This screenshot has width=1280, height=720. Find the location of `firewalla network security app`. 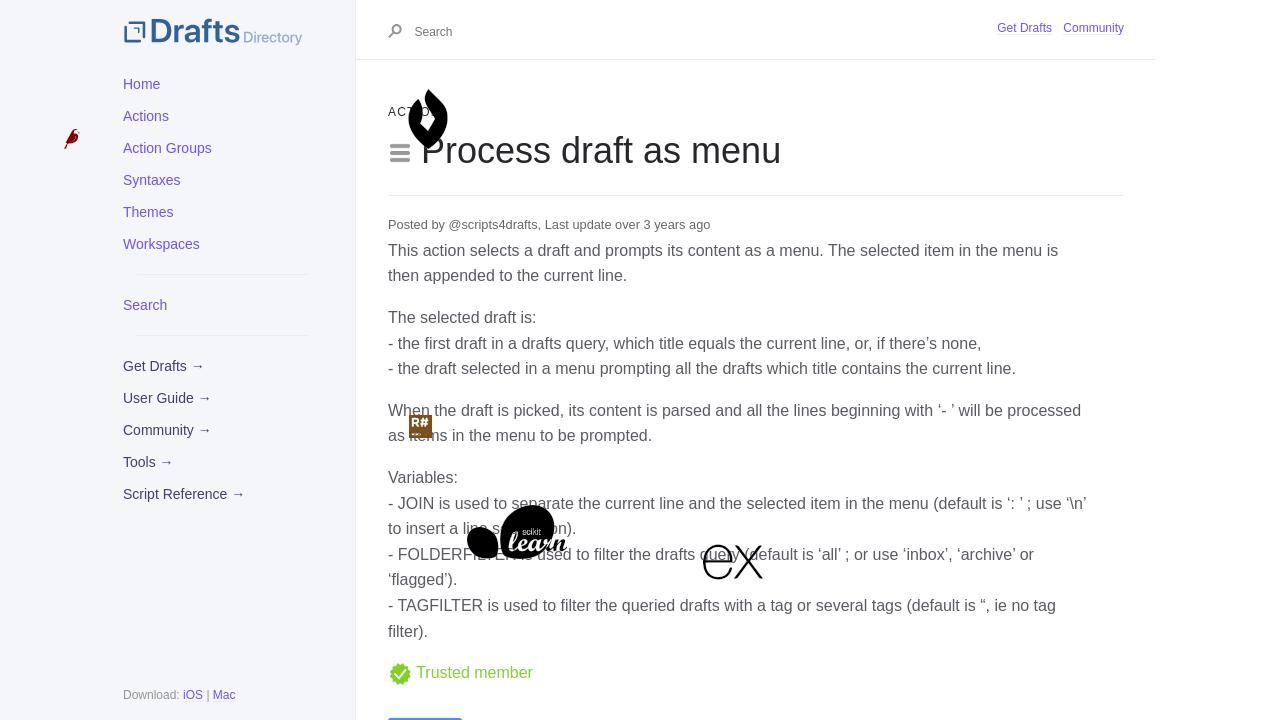

firewalla network security app is located at coordinates (428, 119).